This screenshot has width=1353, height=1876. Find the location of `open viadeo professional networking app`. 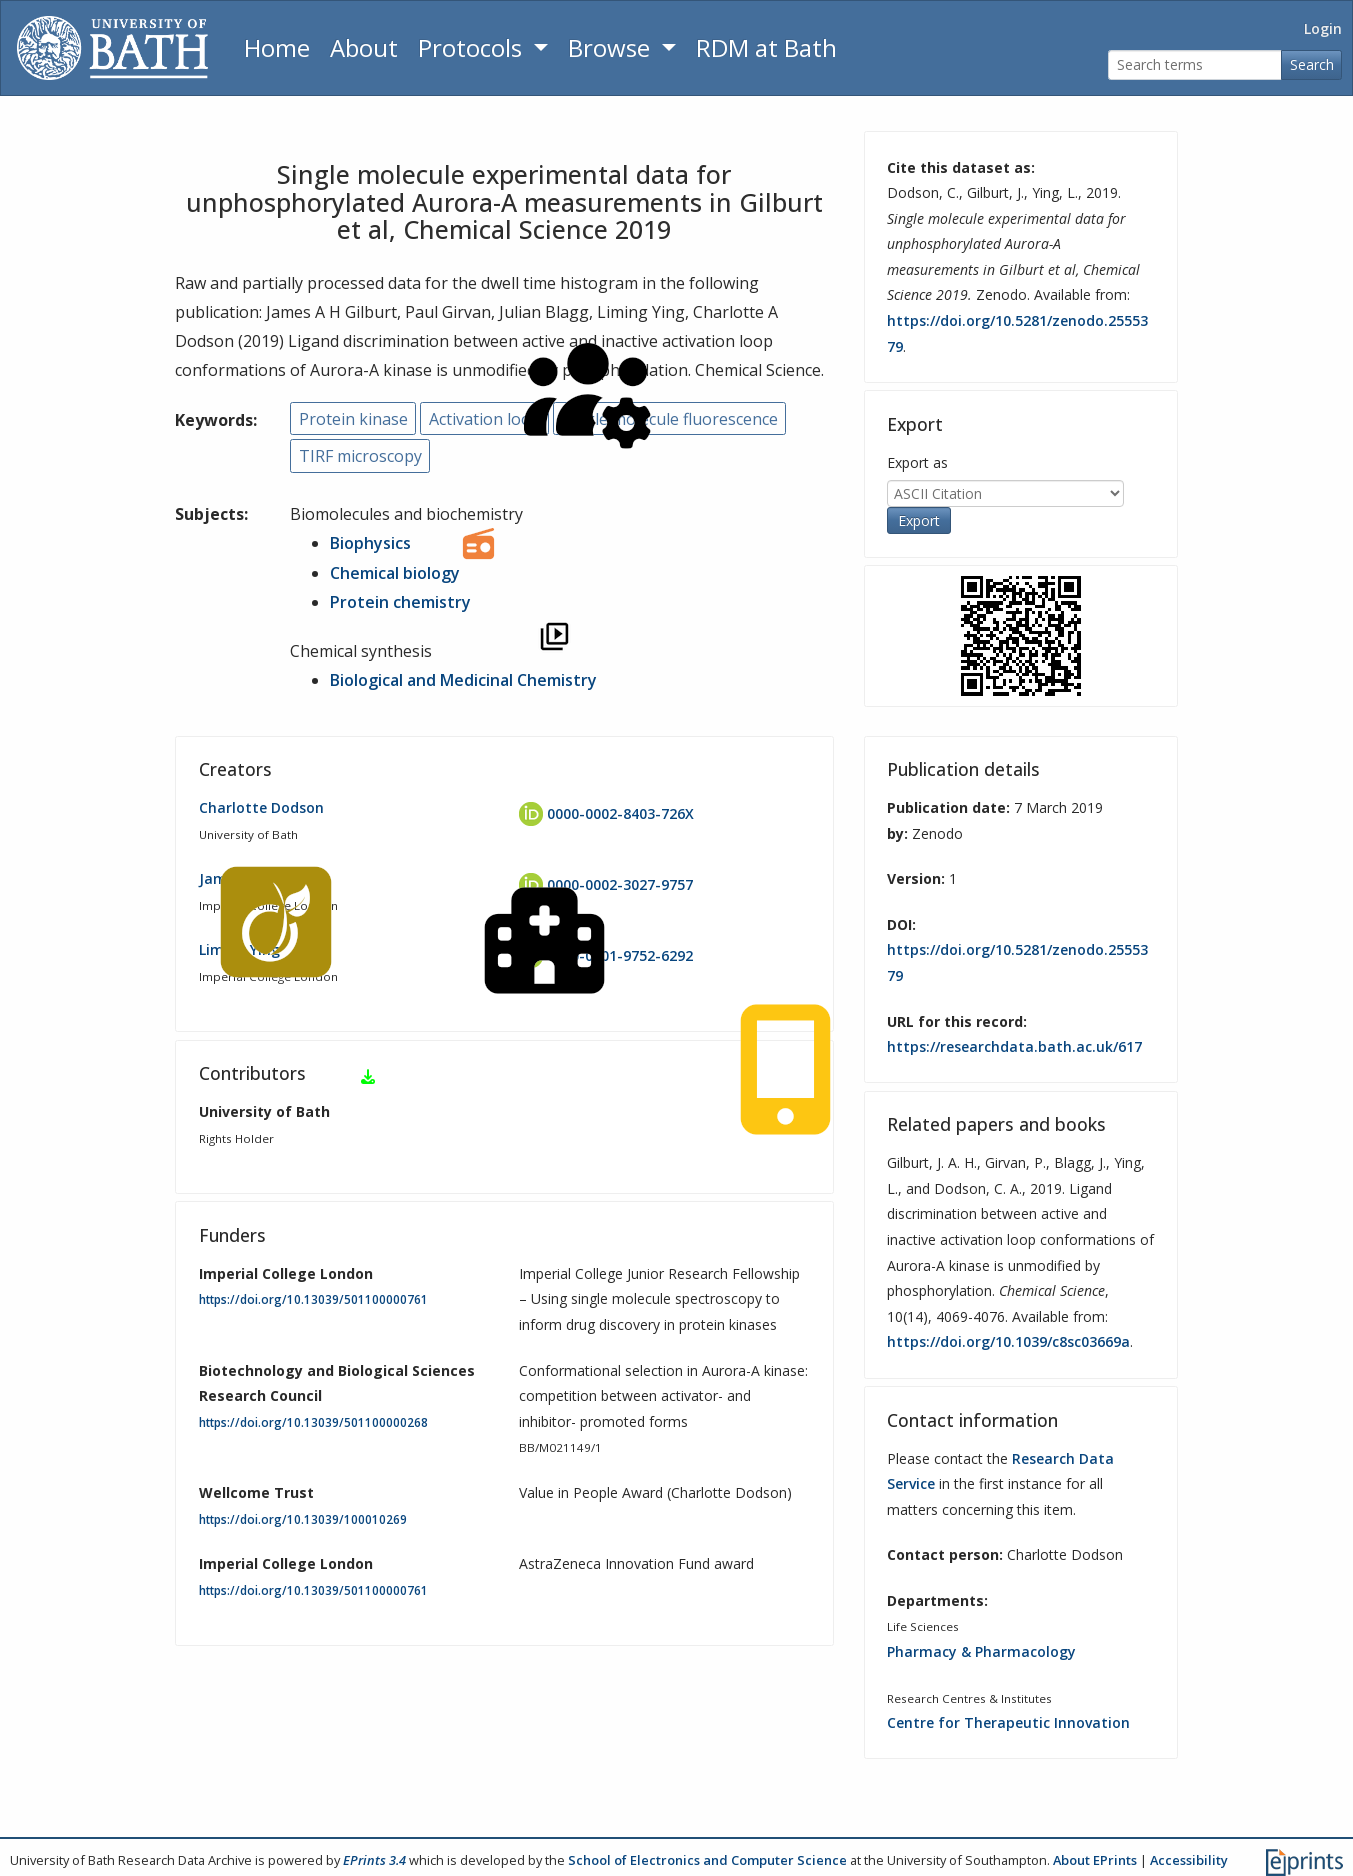

open viadeo professional networking app is located at coordinates (276, 922).